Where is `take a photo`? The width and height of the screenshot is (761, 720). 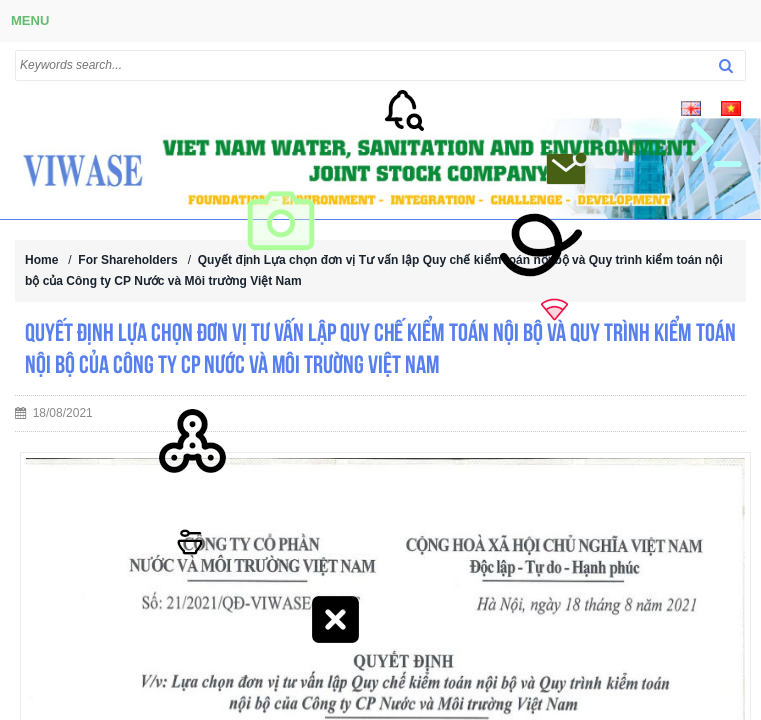 take a photo is located at coordinates (281, 222).